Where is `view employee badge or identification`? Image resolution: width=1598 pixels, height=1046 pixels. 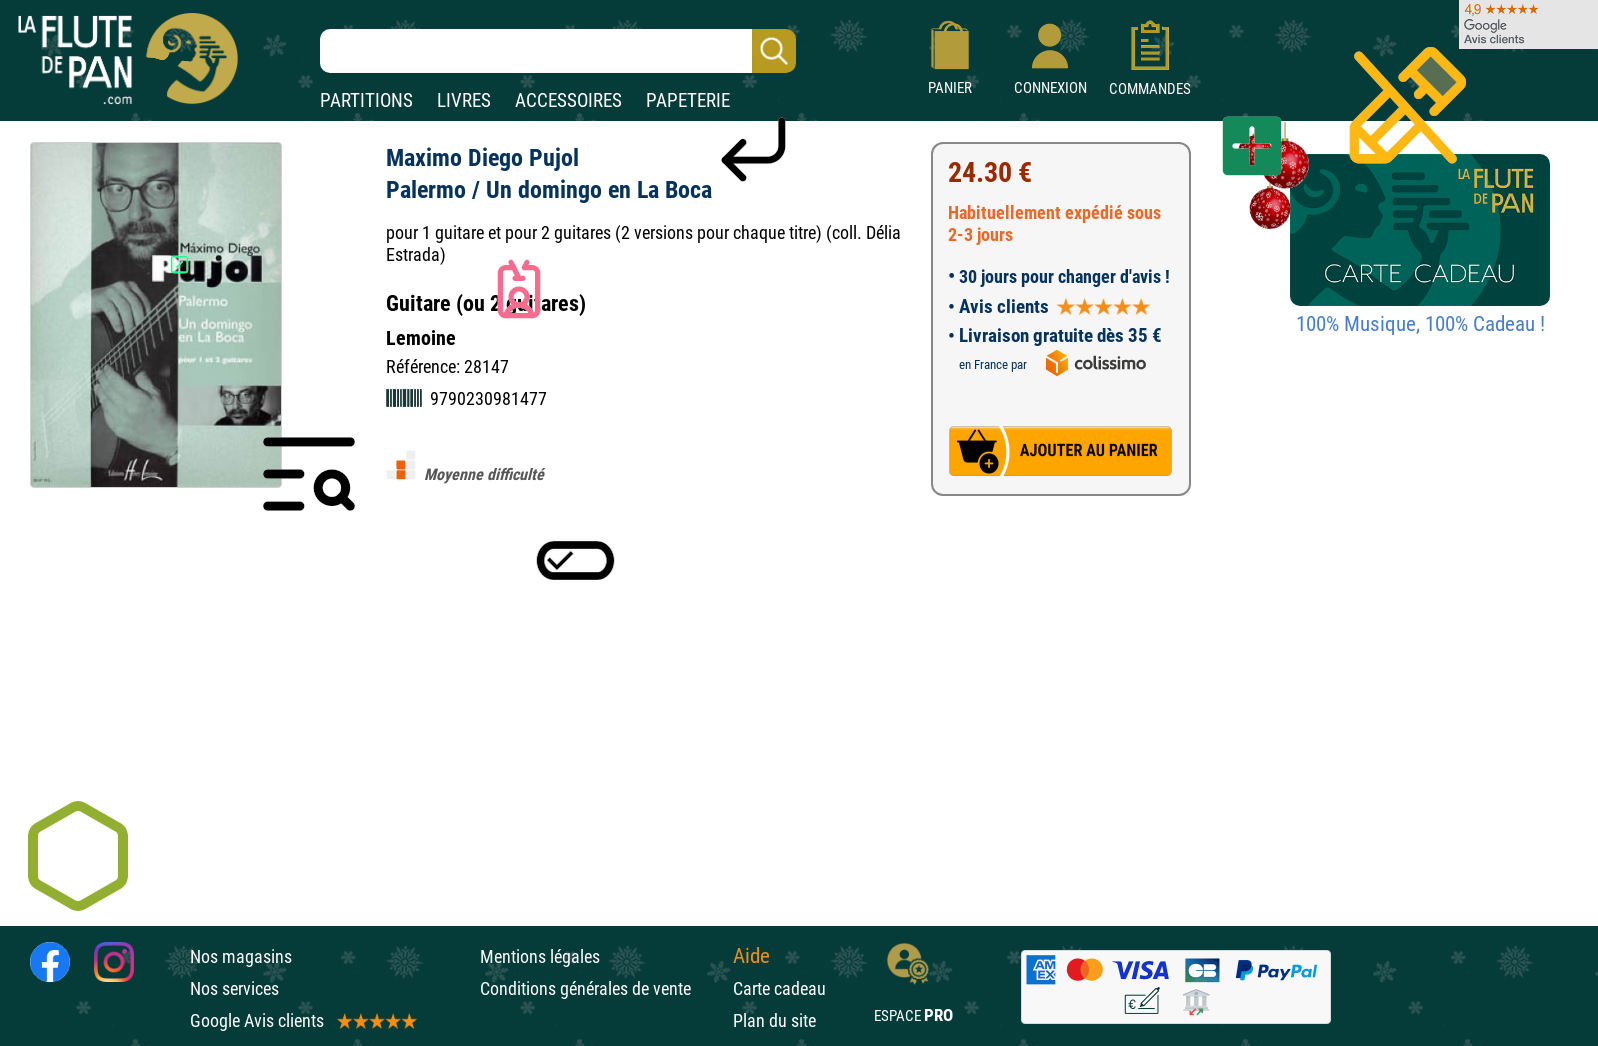
view employee badge or identification is located at coordinates (519, 289).